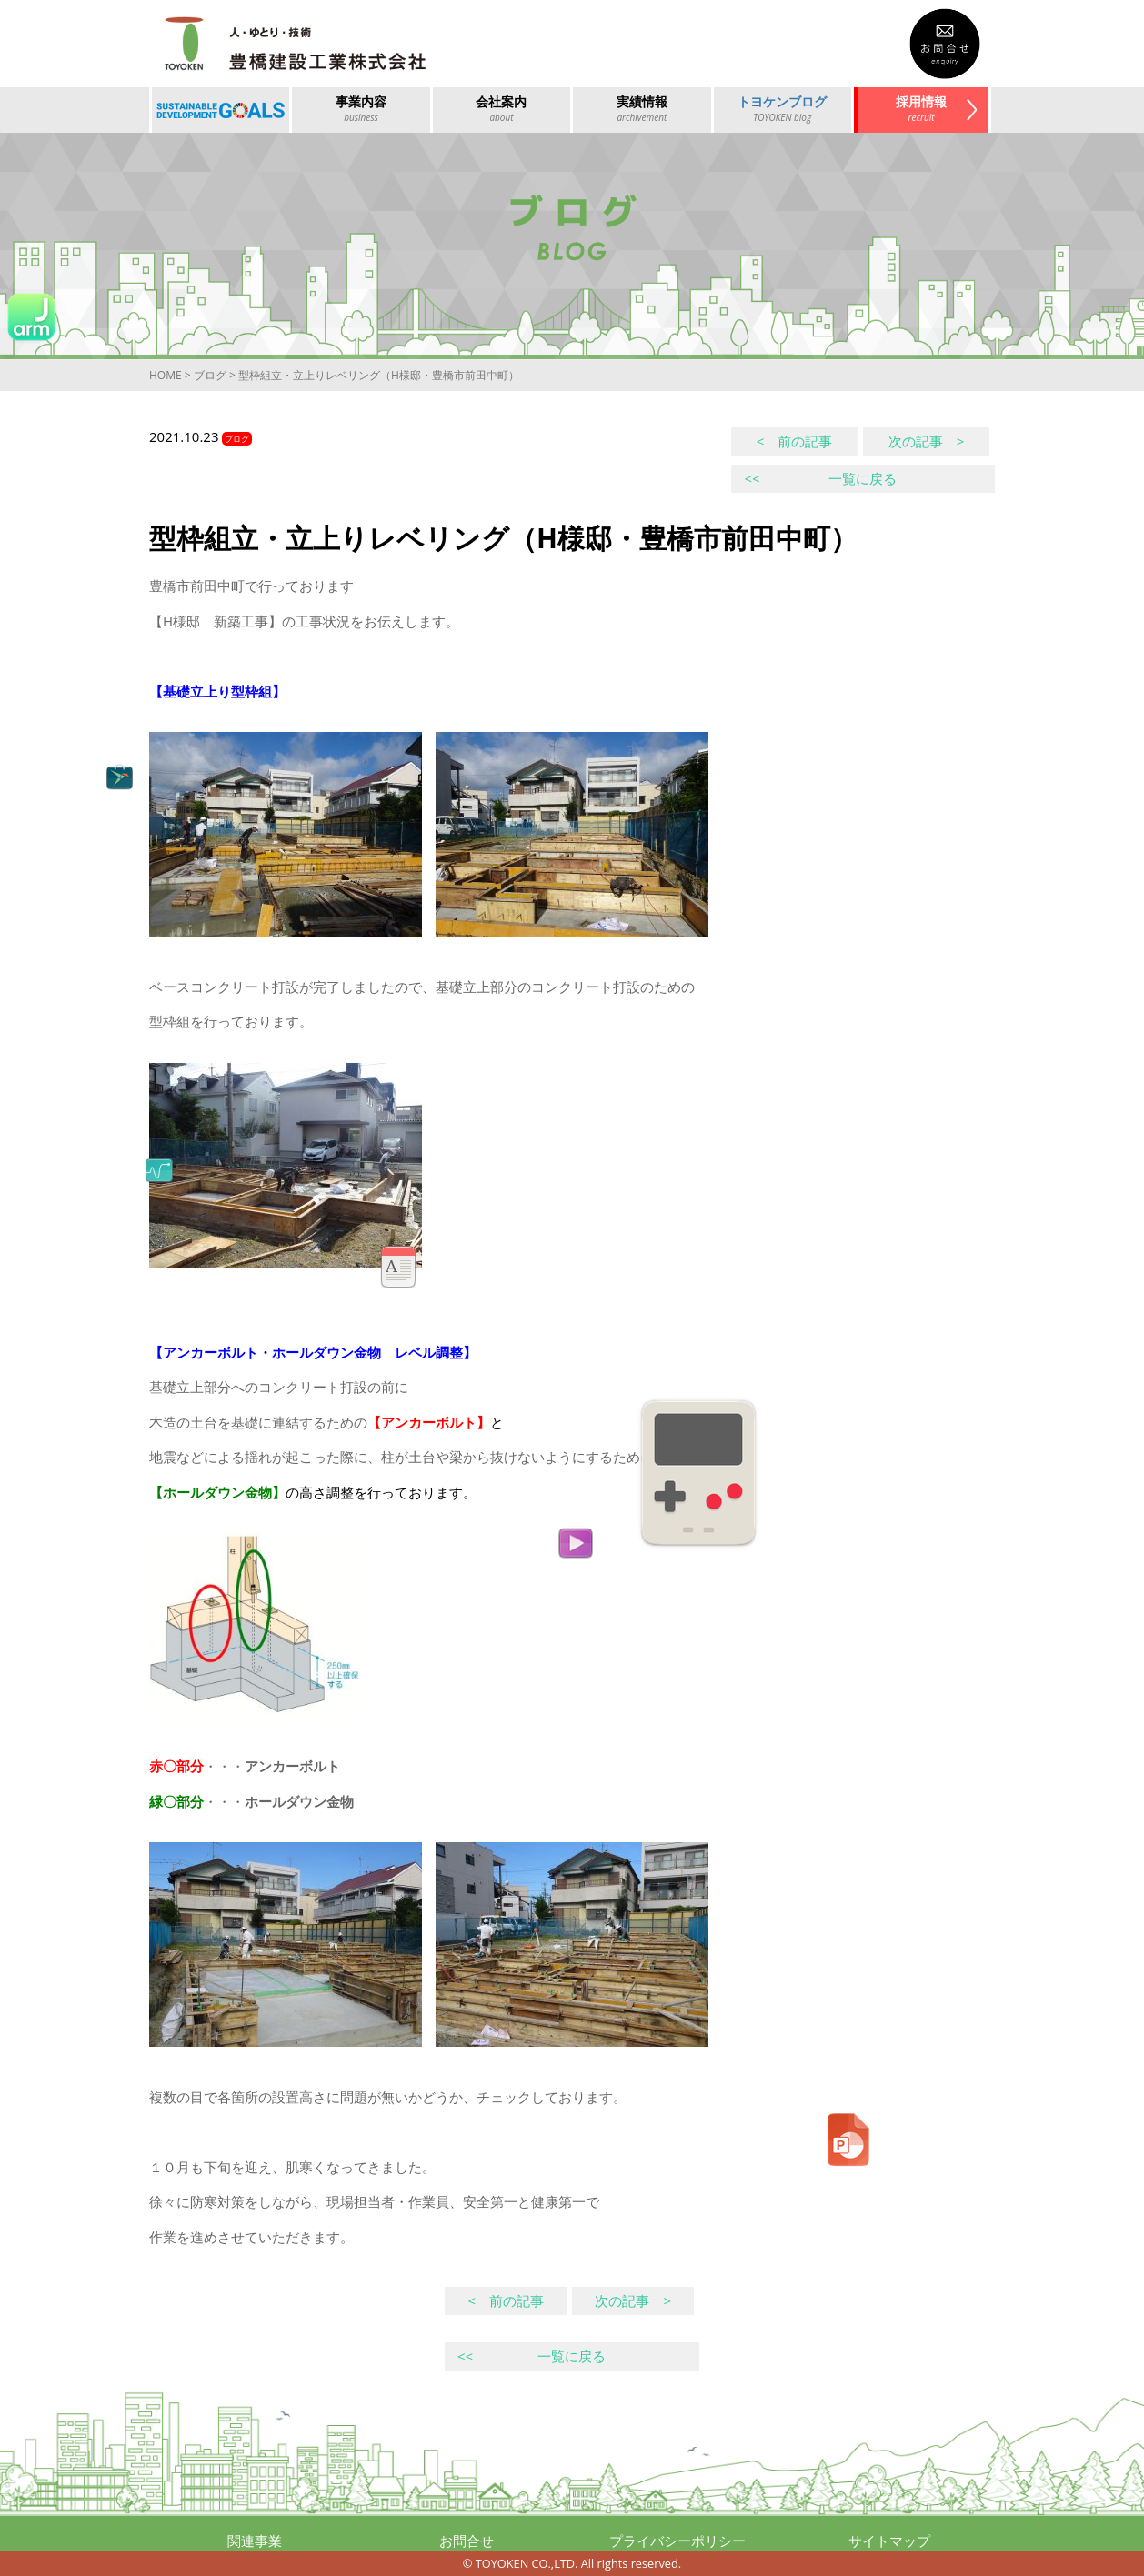 Image resolution: width=1144 pixels, height=2576 pixels. I want to click on open ebook reader application, so click(398, 1267).